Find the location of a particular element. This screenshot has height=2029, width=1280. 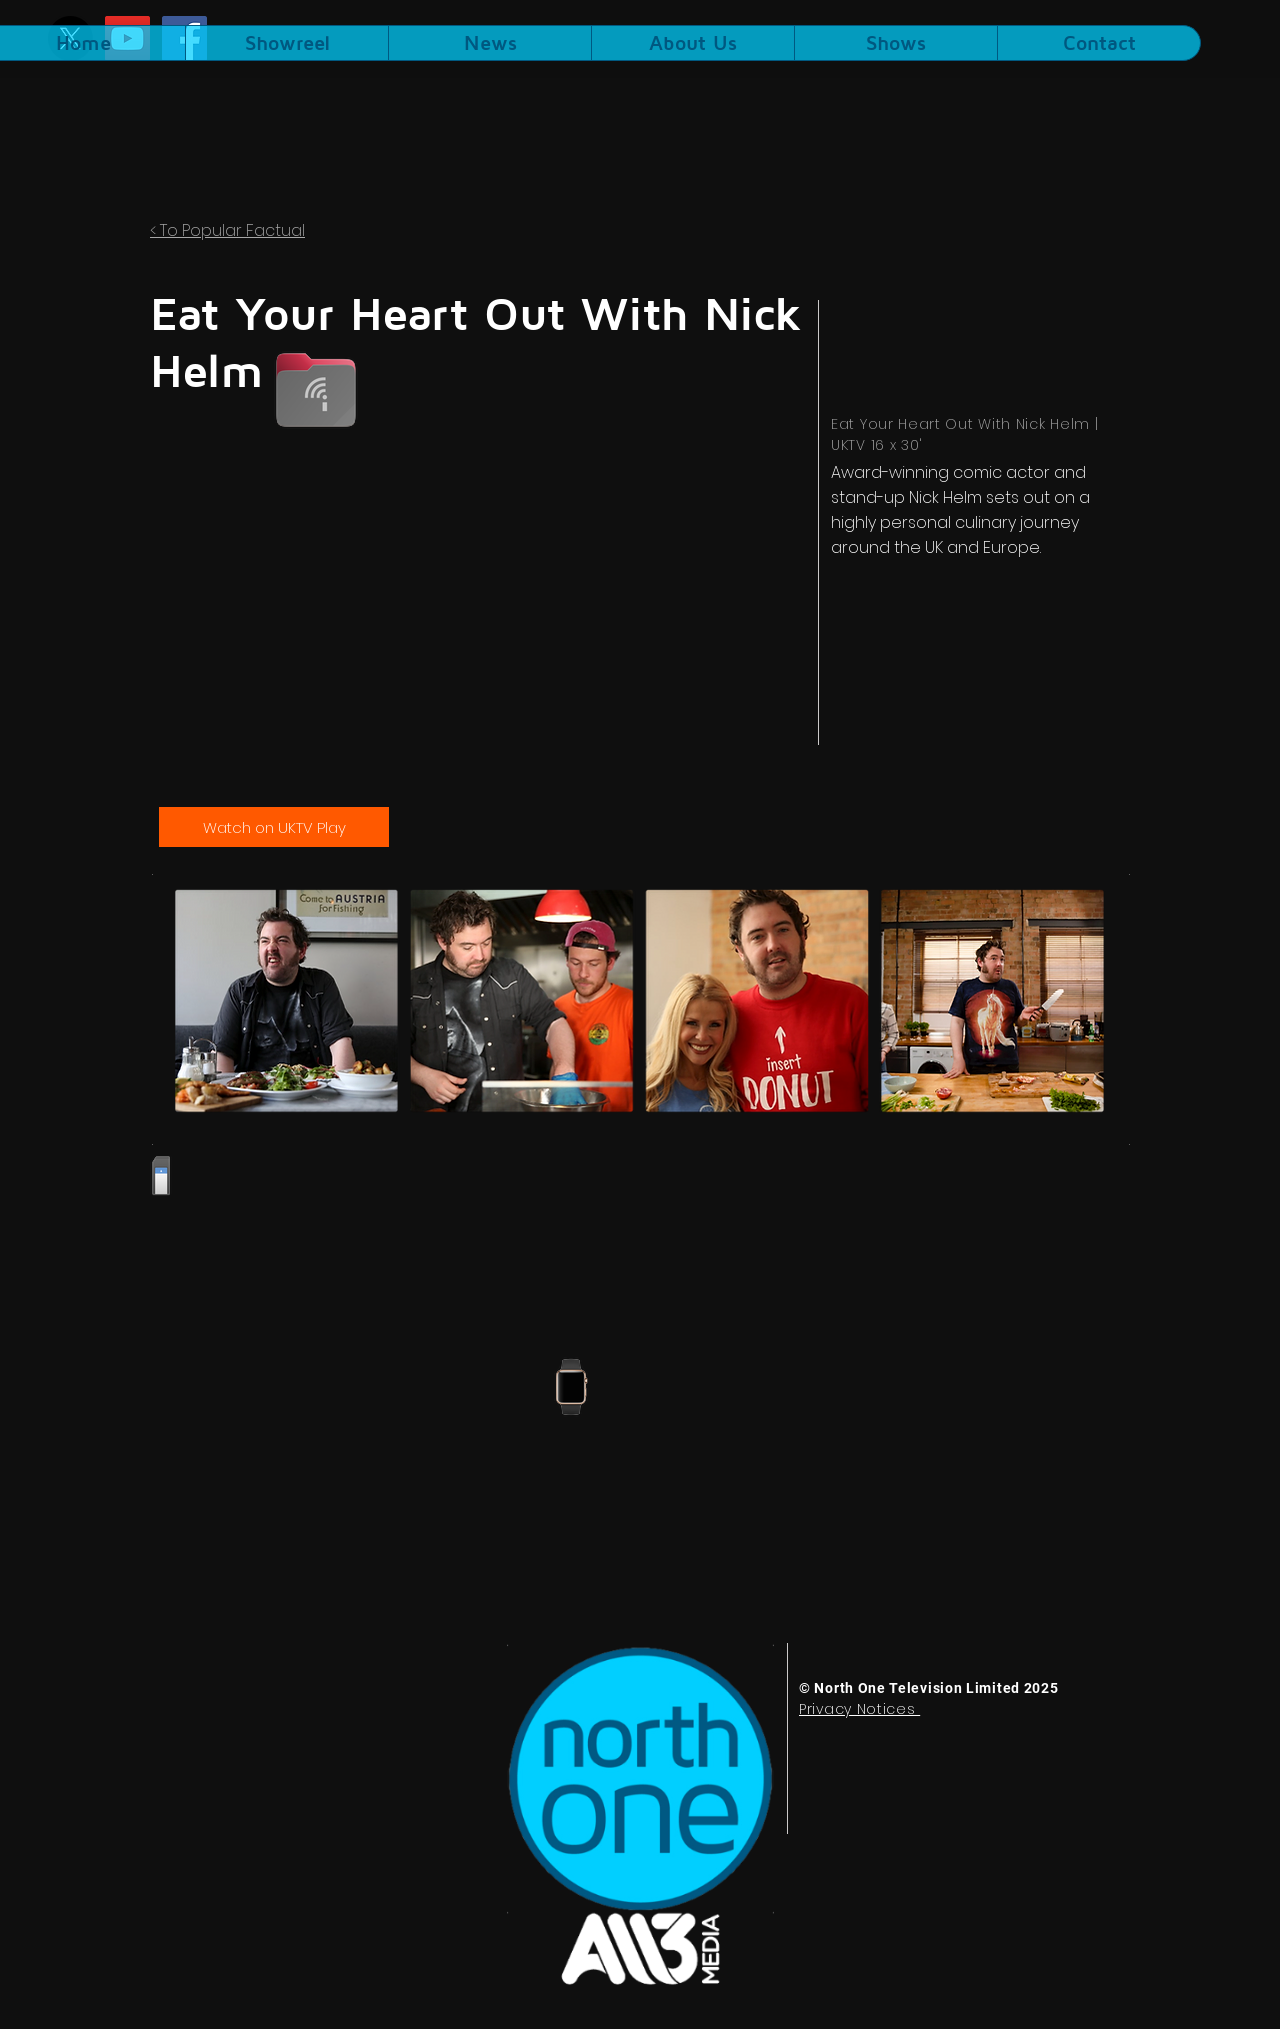

open insync cloud sync folder is located at coordinates (316, 390).